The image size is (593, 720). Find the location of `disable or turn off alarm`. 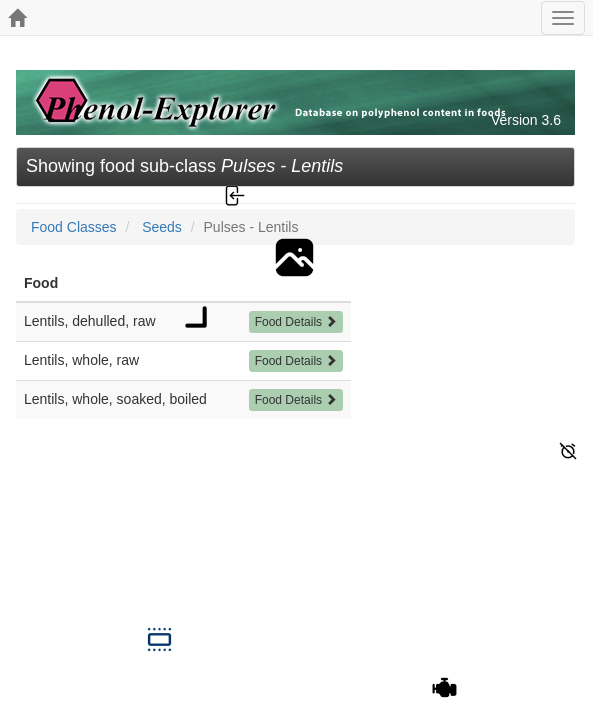

disable or turn off alarm is located at coordinates (568, 451).